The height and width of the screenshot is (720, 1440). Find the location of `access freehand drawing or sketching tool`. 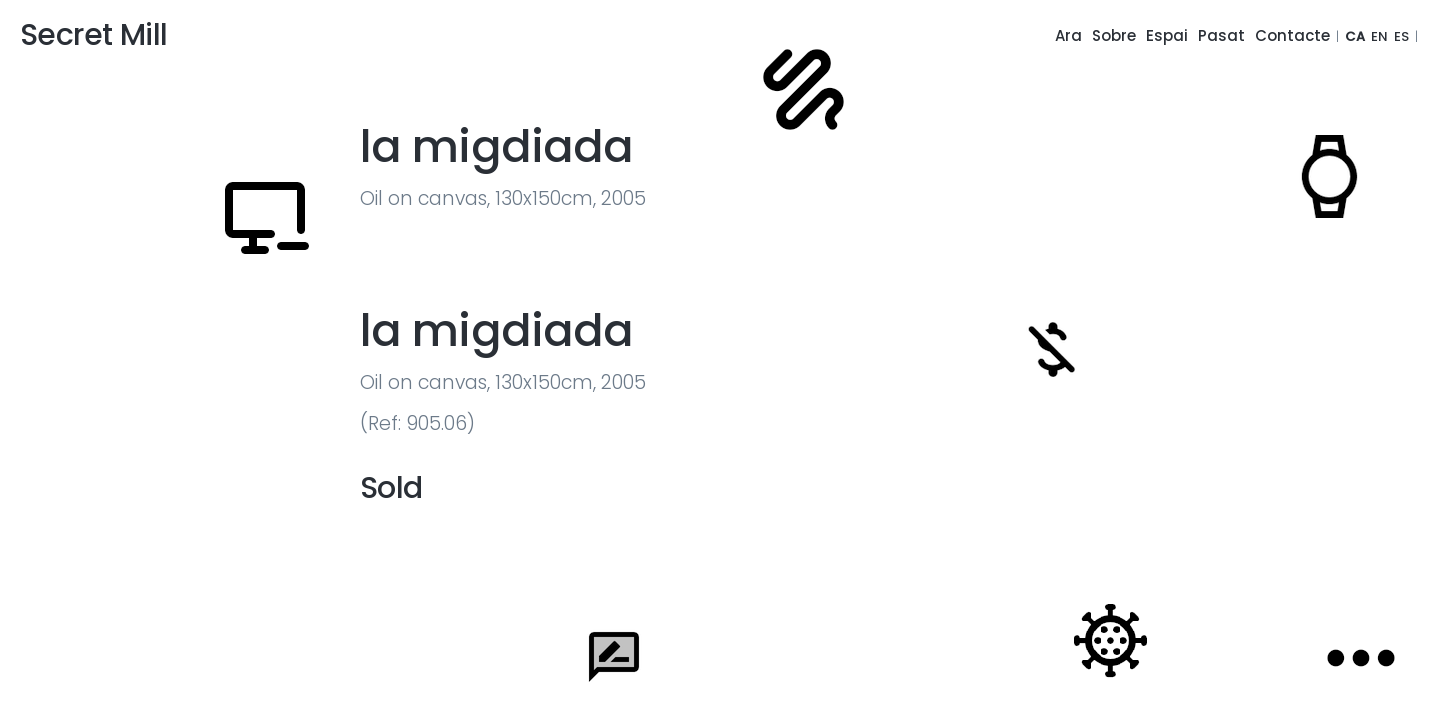

access freehand drawing or sketching tool is located at coordinates (803, 89).